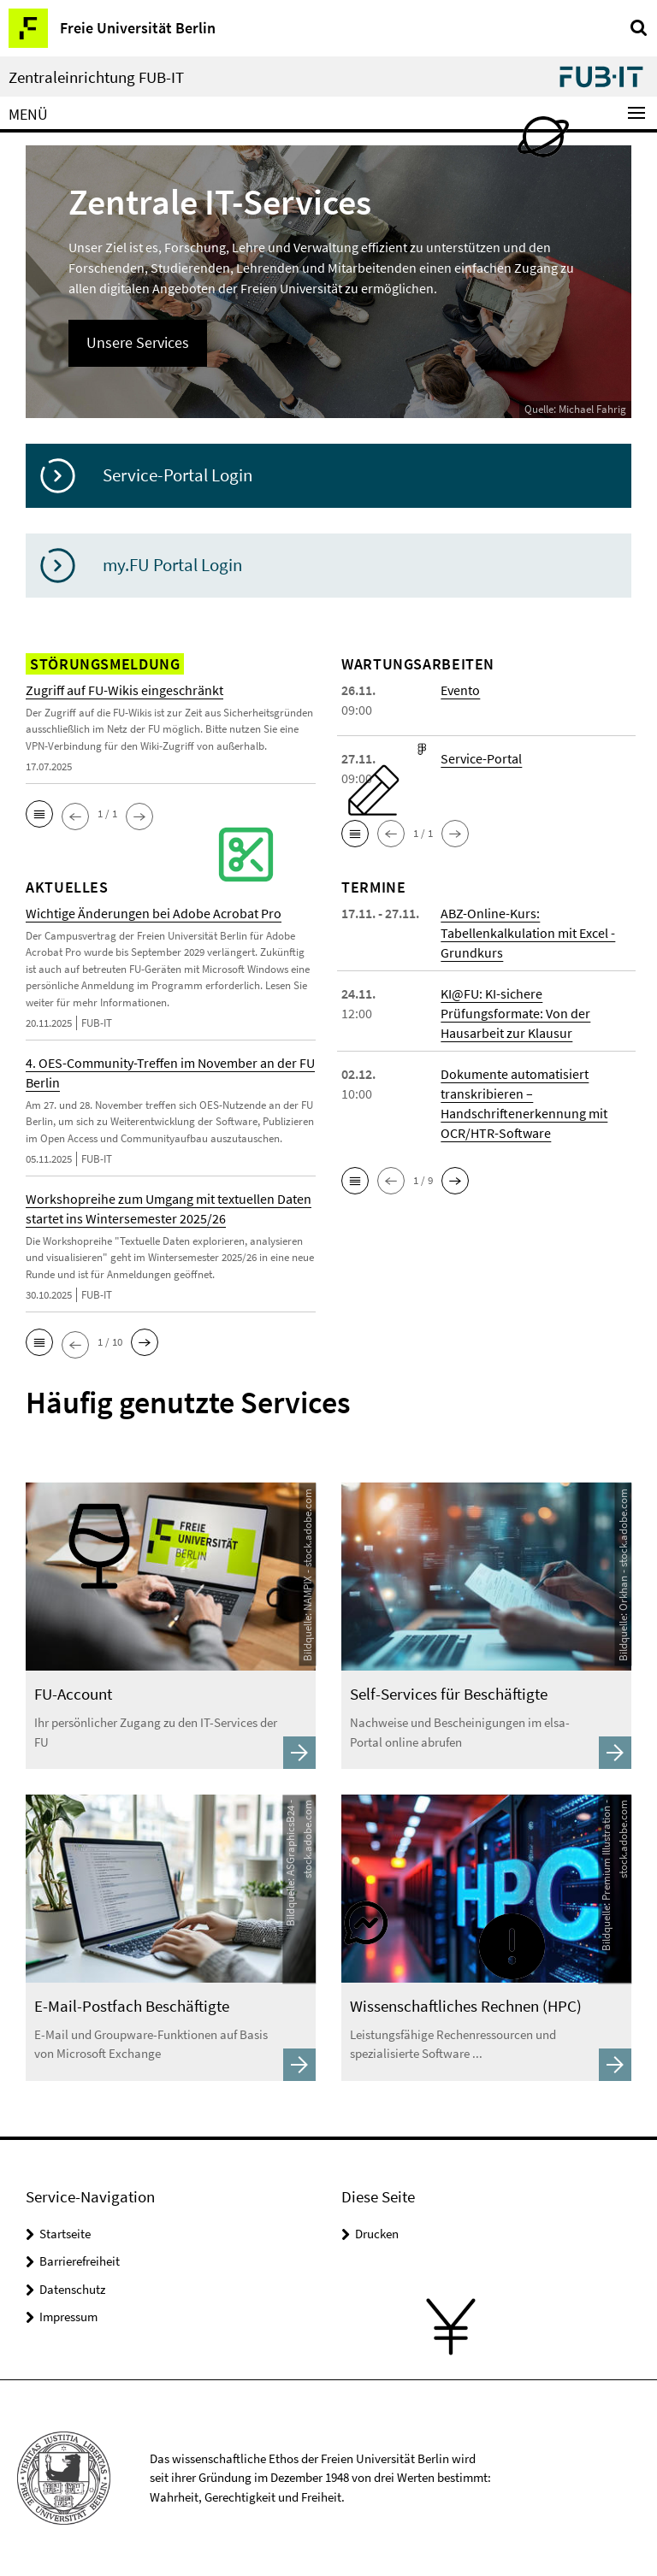 This screenshot has width=657, height=2576. Describe the element at coordinates (422, 749) in the screenshot. I see `open figma design file` at that location.